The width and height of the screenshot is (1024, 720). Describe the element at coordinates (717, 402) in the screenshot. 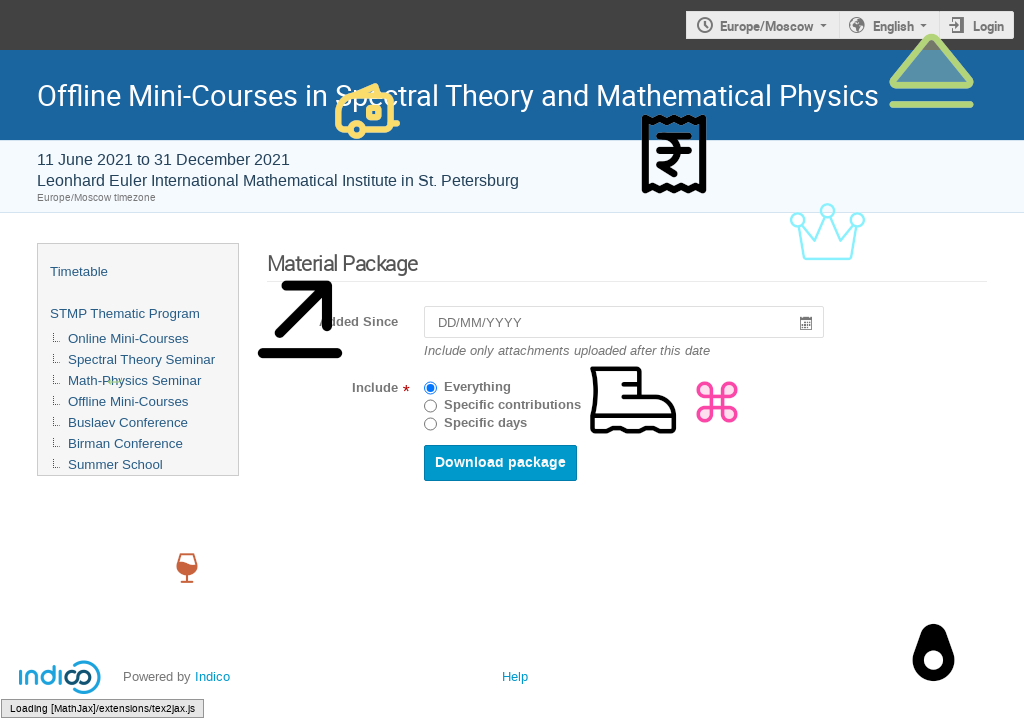

I see `execute a keyboard command shortcut` at that location.